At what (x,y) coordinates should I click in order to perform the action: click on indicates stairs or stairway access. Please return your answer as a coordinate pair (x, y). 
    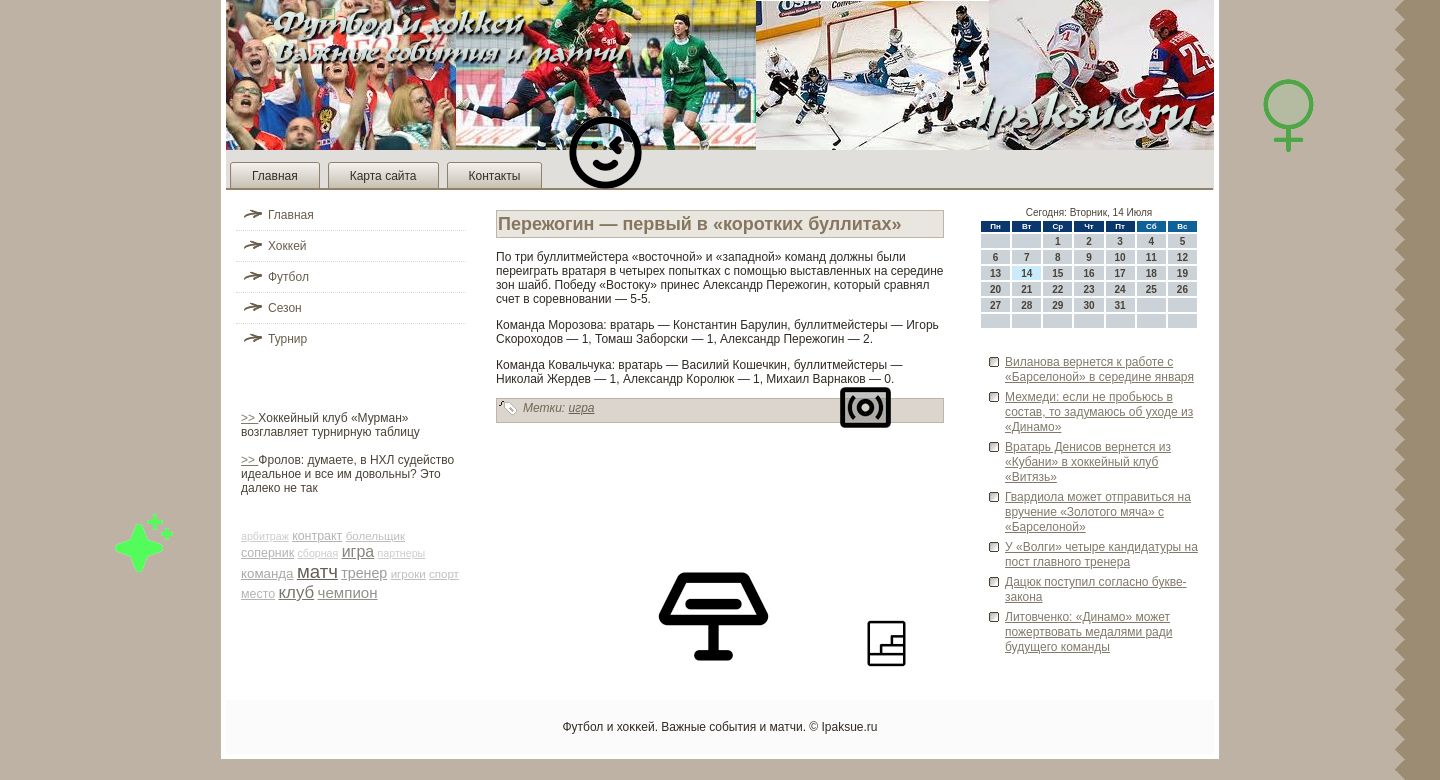
    Looking at the image, I should click on (886, 643).